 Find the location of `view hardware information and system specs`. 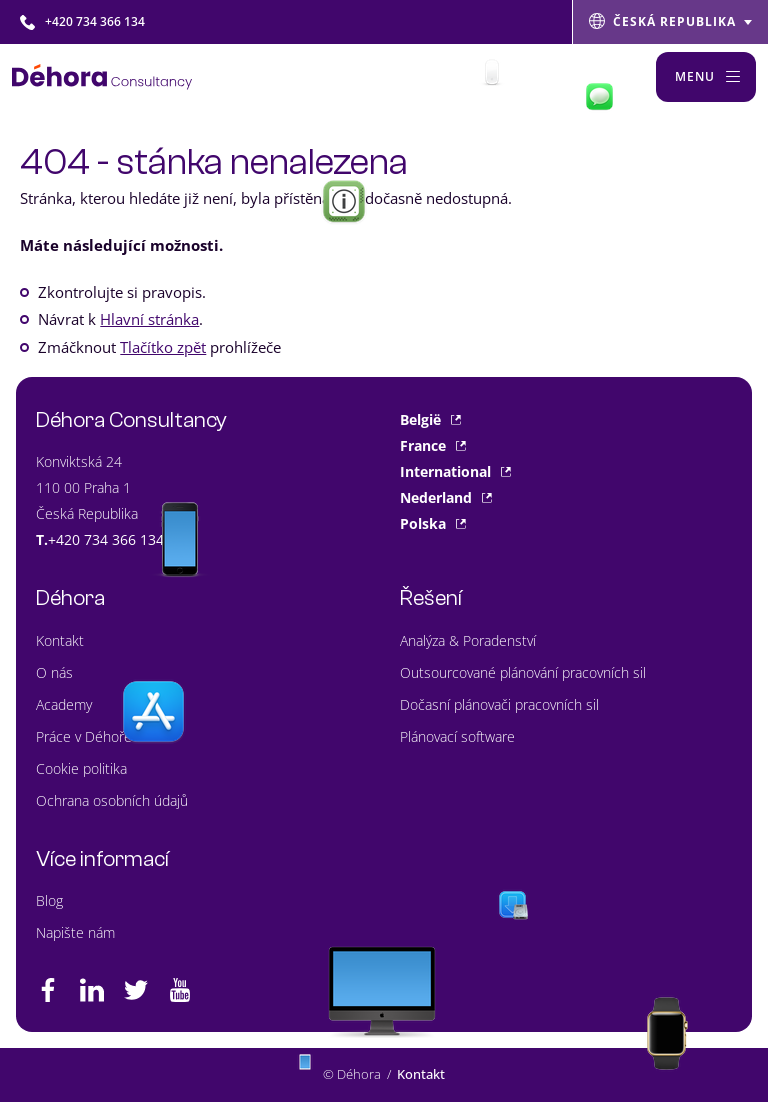

view hardware information and system specs is located at coordinates (344, 202).